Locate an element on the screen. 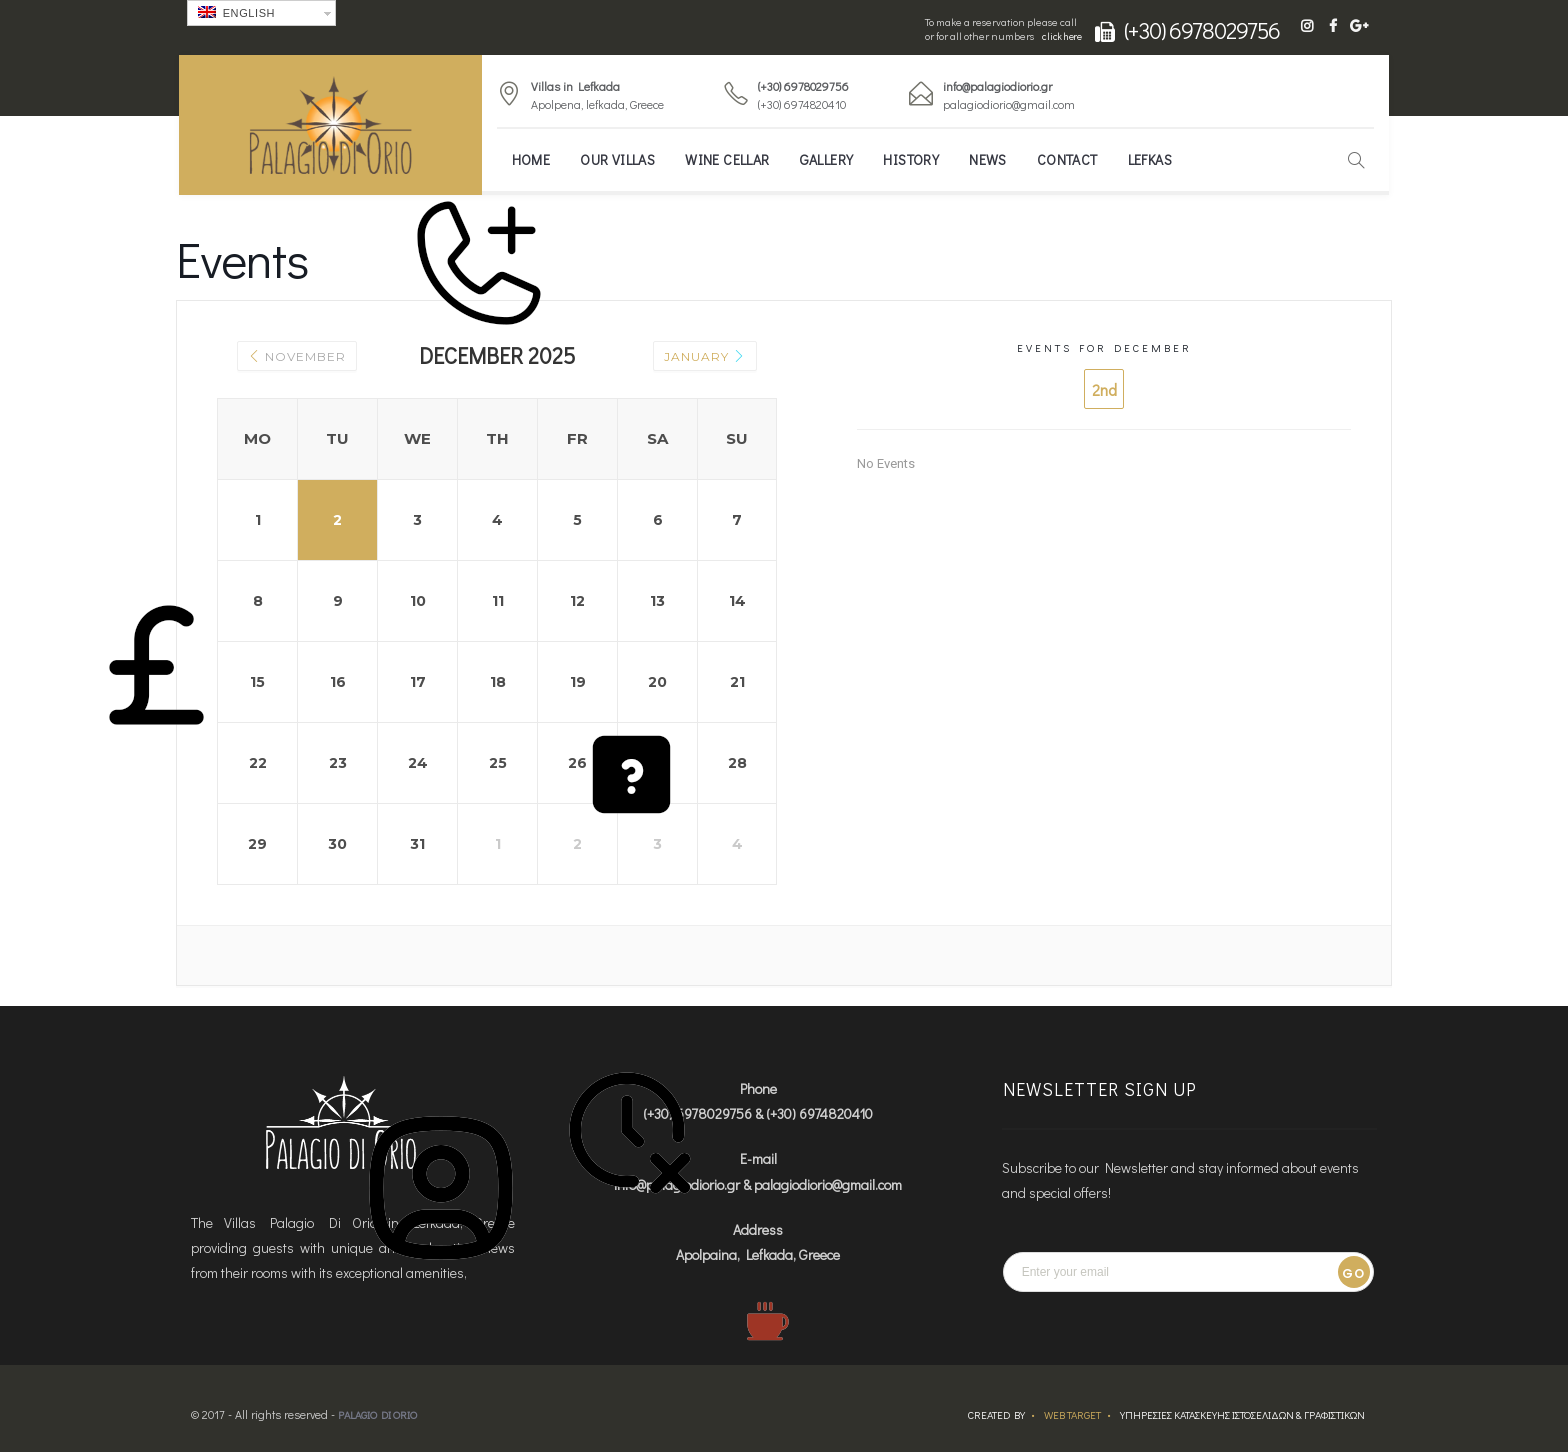 This screenshot has width=1568, height=1452. cancel a scheduled event or timer is located at coordinates (627, 1130).